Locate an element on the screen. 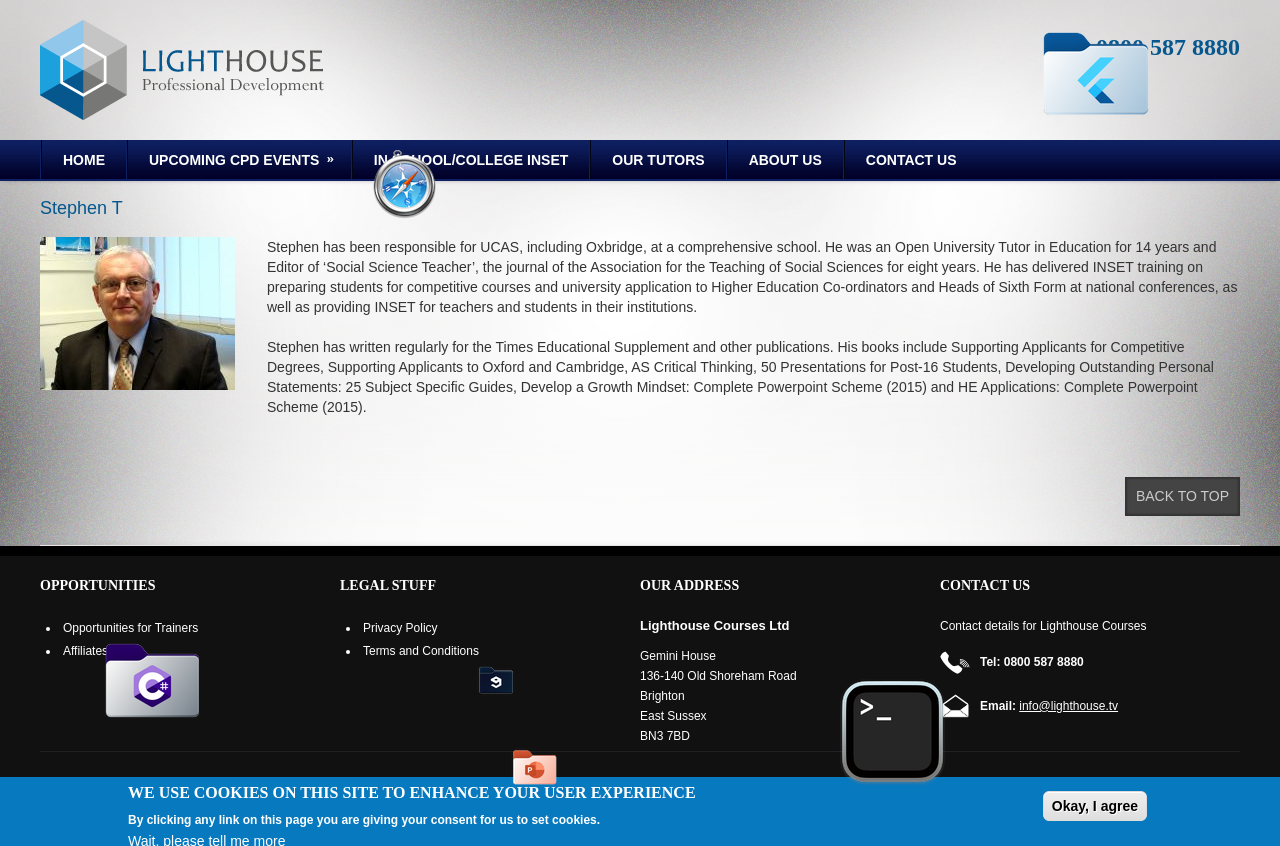 This screenshot has width=1280, height=846. open safari browser settings is located at coordinates (404, 184).